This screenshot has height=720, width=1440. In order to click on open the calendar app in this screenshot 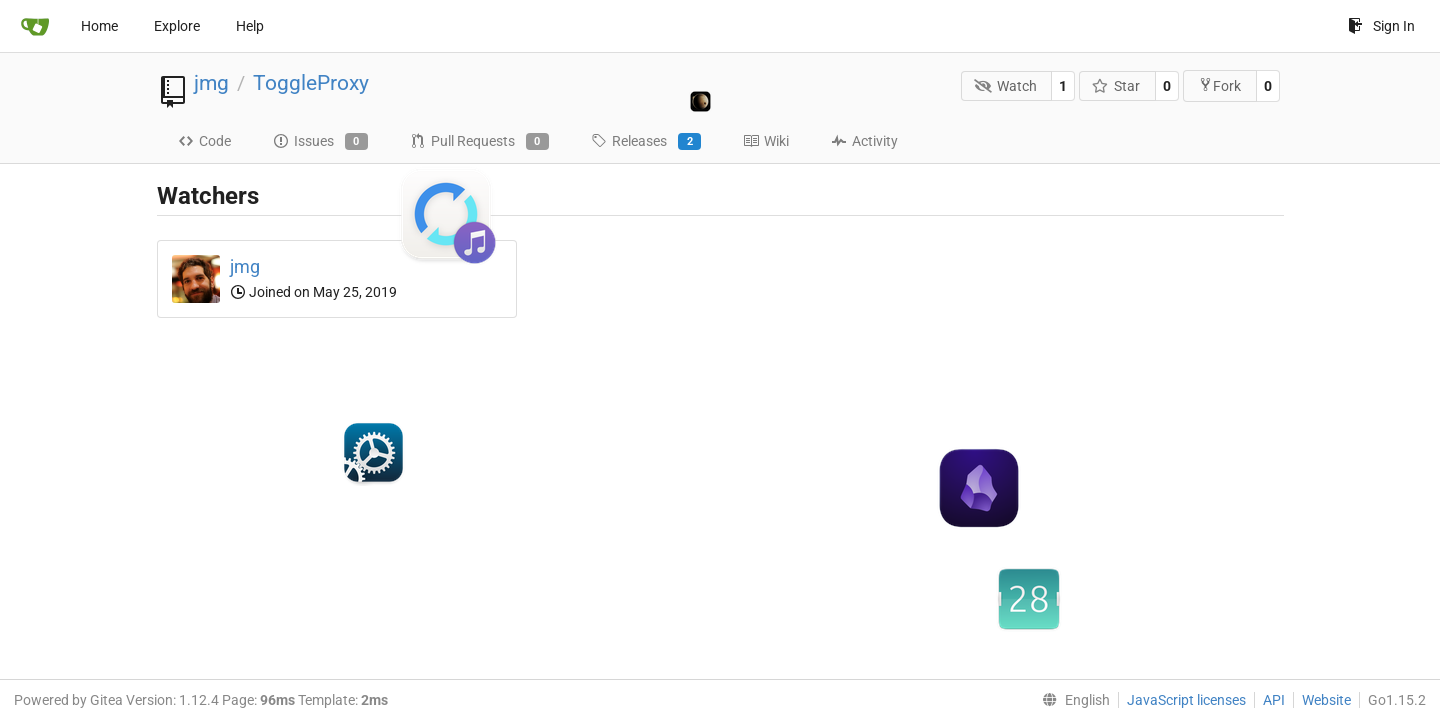, I will do `click(1029, 599)`.